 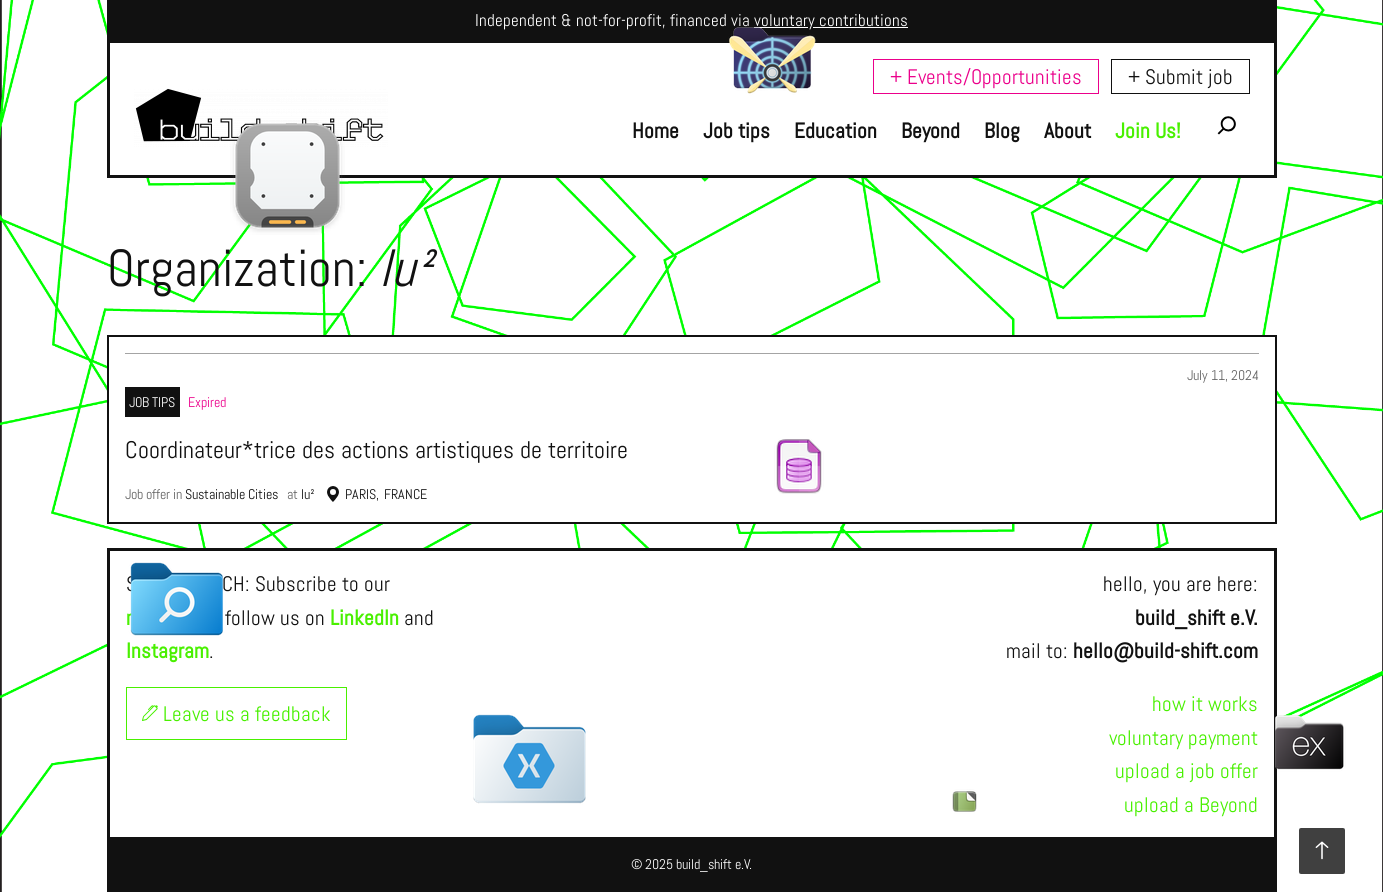 I want to click on search within folder contents, so click(x=176, y=601).